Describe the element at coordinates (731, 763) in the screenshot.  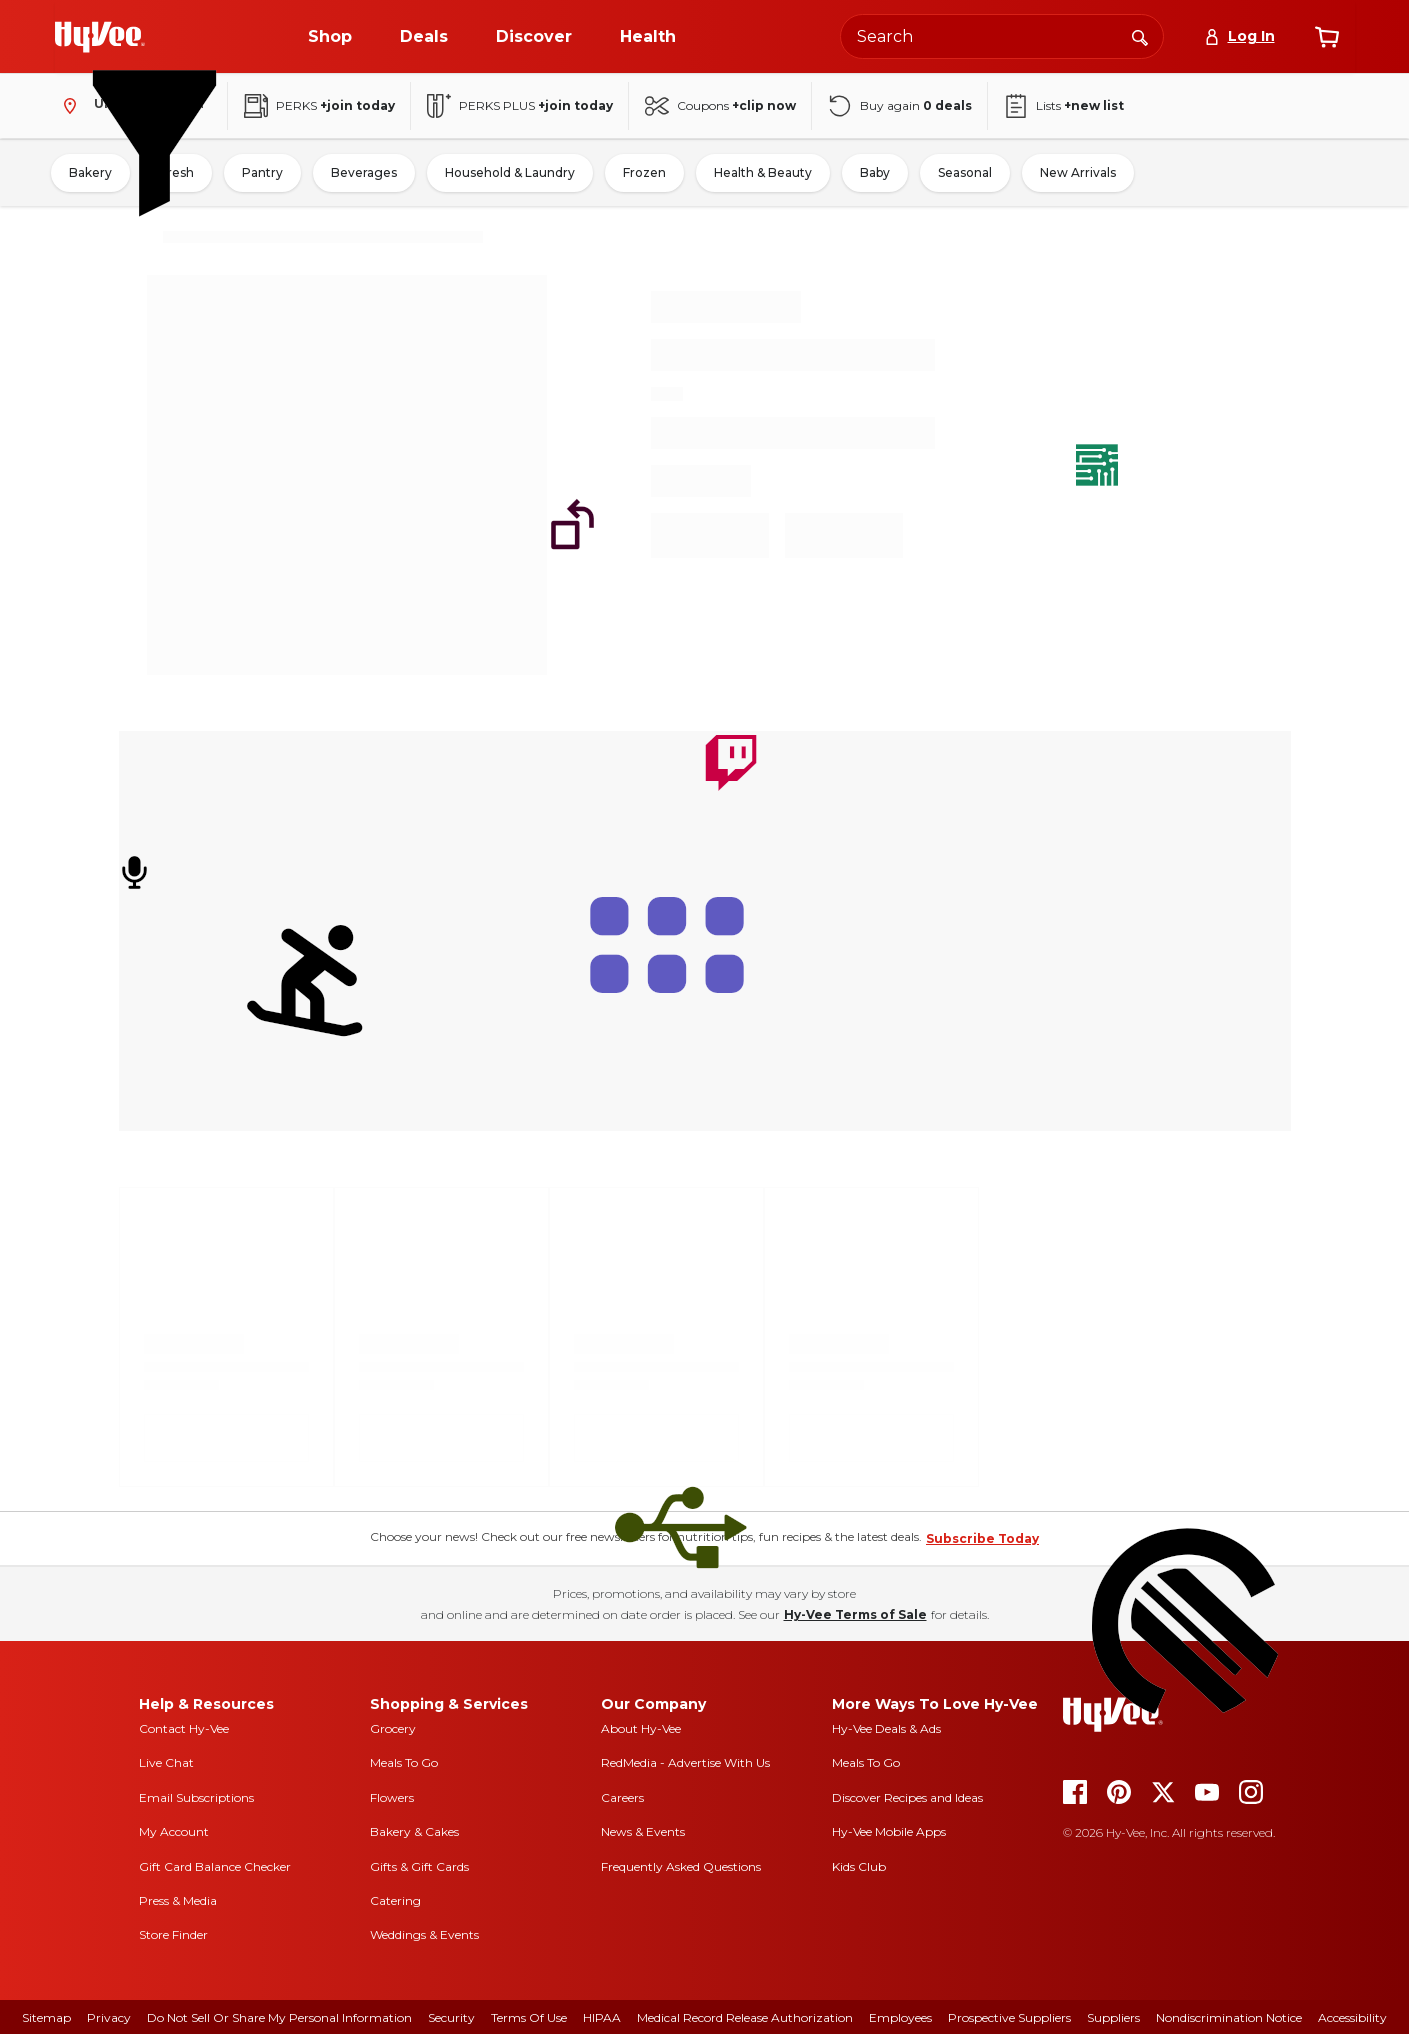
I see `open the Twitch app` at that location.